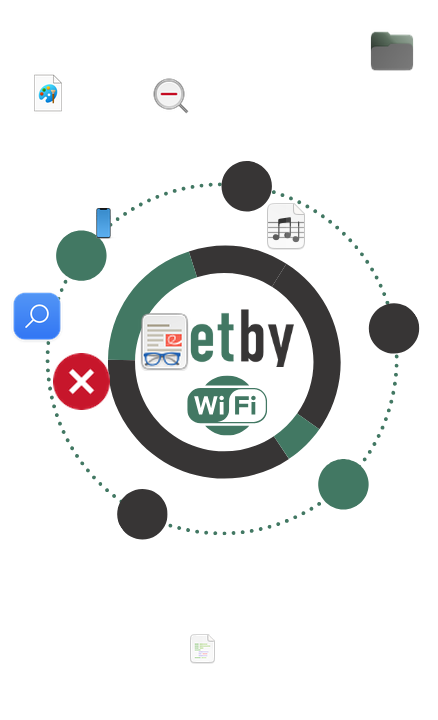 The width and height of the screenshot is (438, 720). I want to click on open evince document viewer, so click(164, 341).